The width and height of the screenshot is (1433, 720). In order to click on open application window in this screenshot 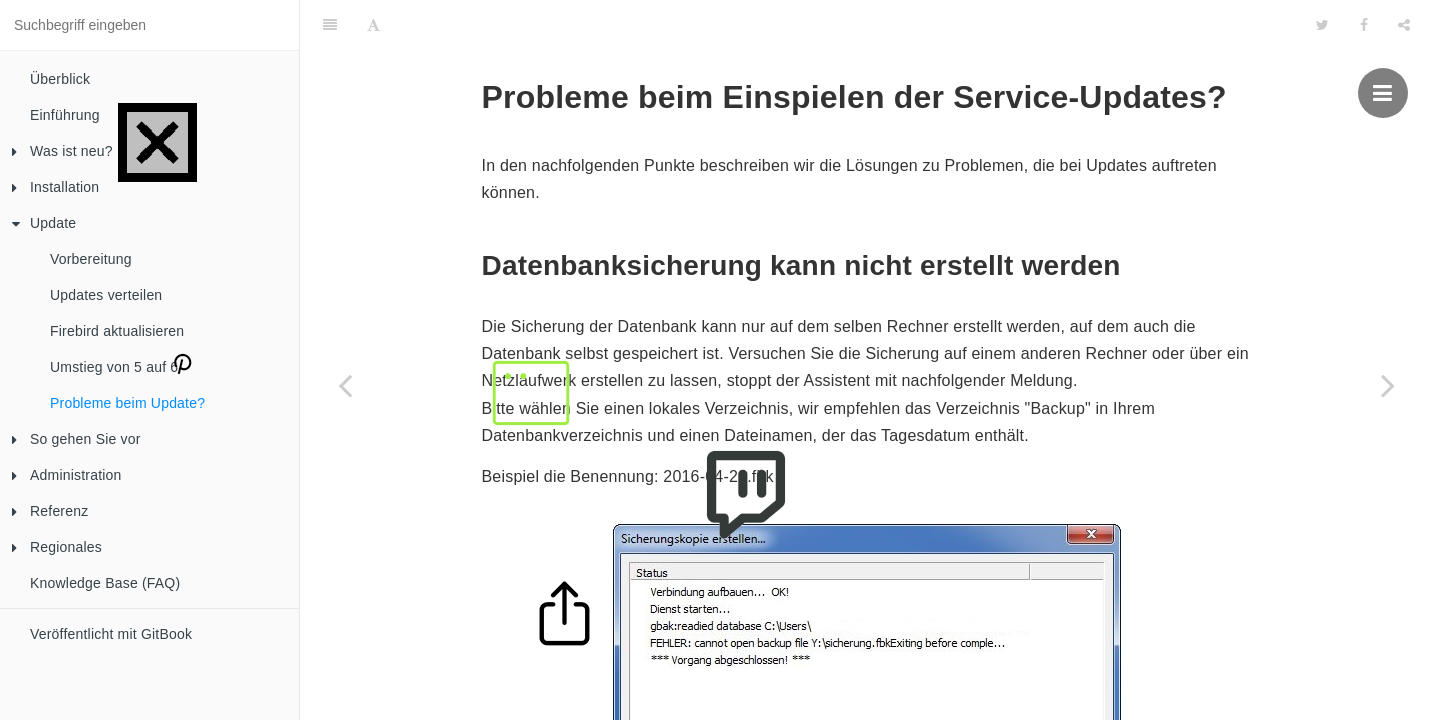, I will do `click(531, 393)`.